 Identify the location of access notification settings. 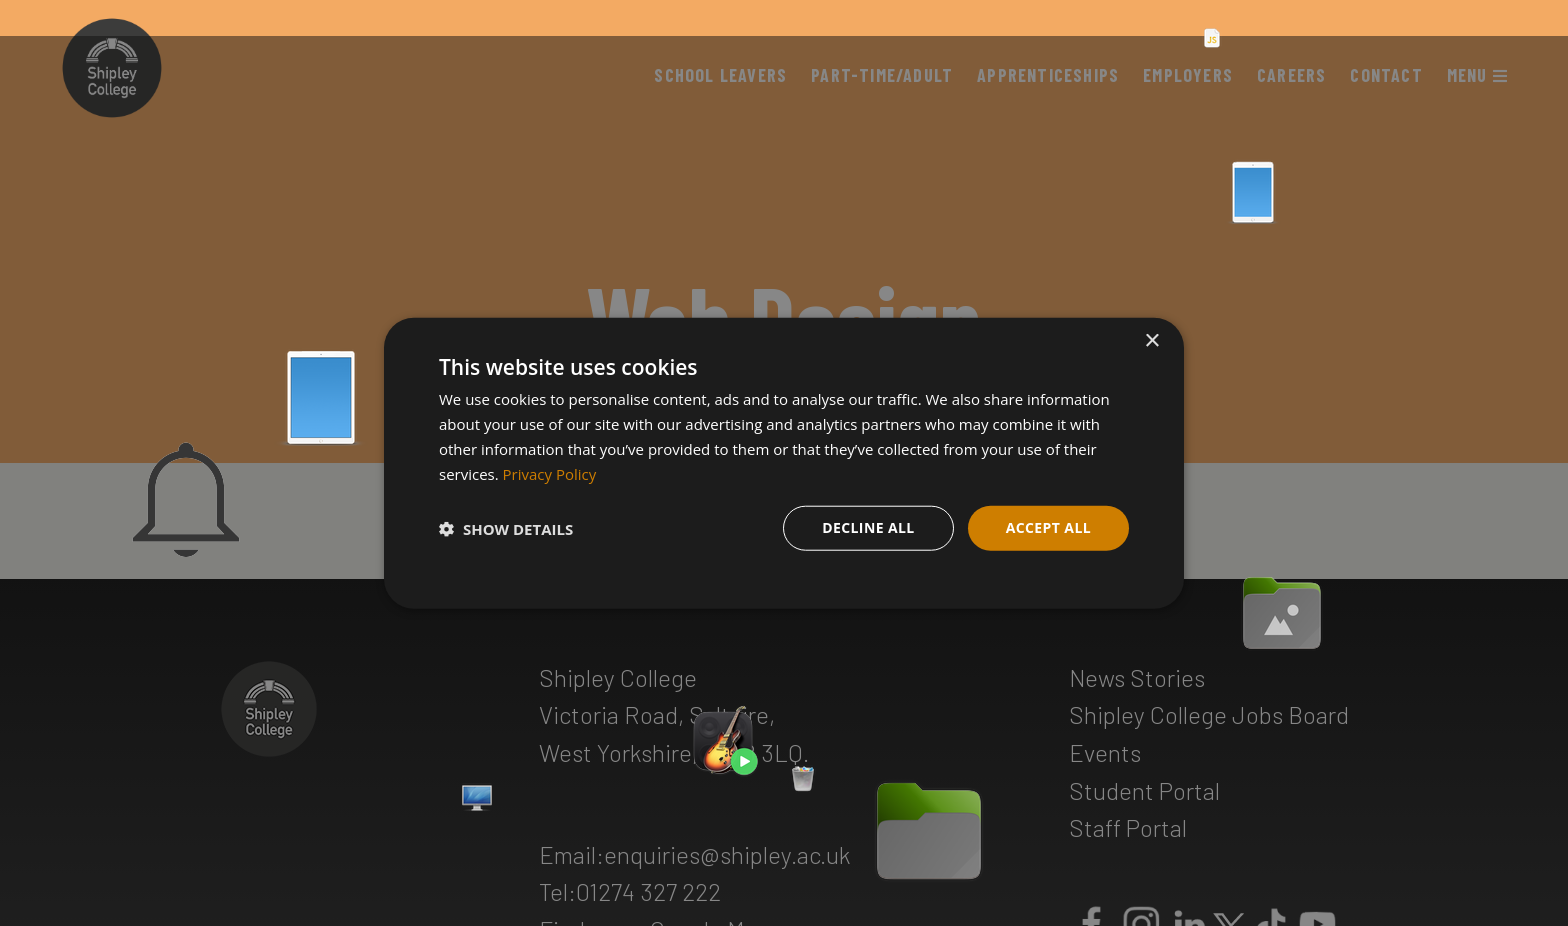
(186, 496).